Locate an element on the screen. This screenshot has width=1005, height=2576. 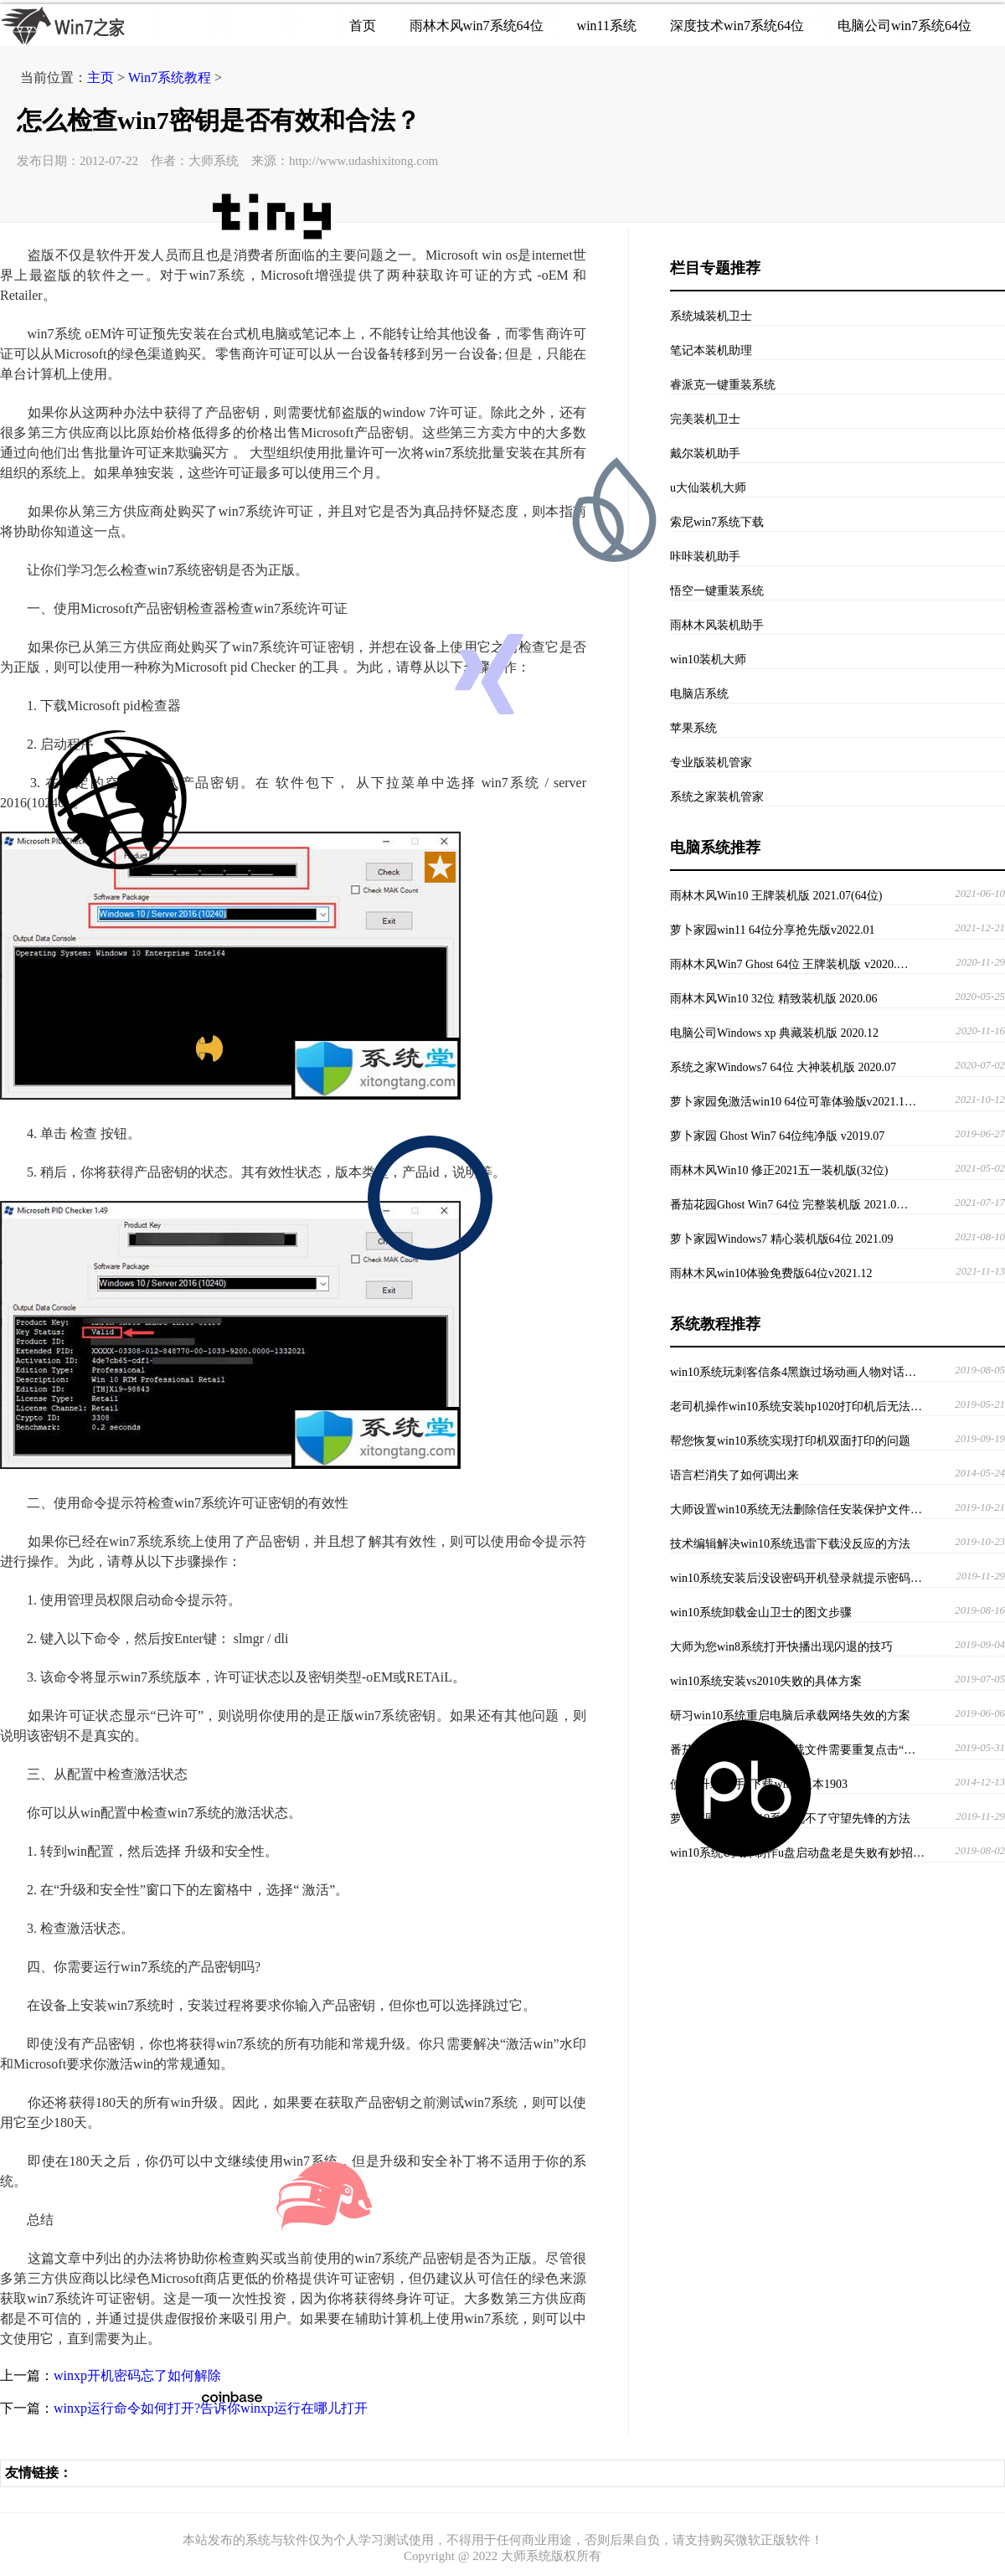
prepbytes logo is located at coordinates (743, 1788).